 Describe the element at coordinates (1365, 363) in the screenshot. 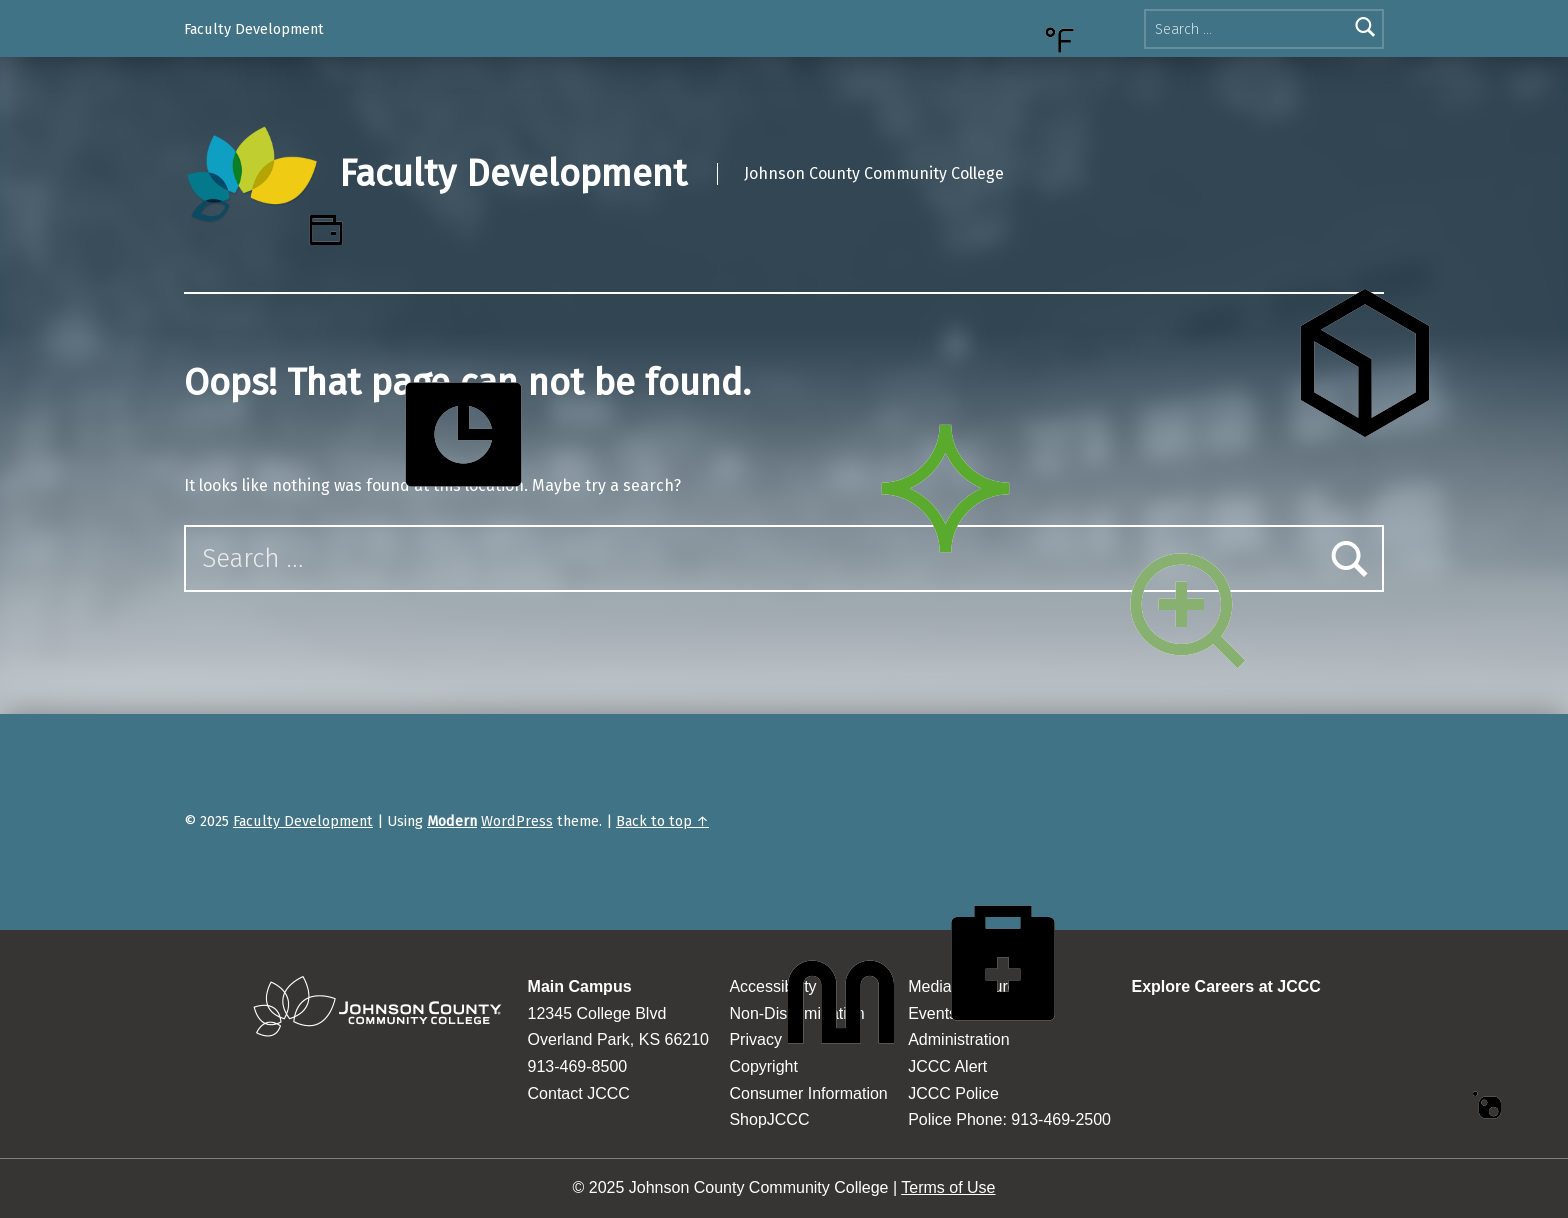

I see `open box app or package tracking` at that location.